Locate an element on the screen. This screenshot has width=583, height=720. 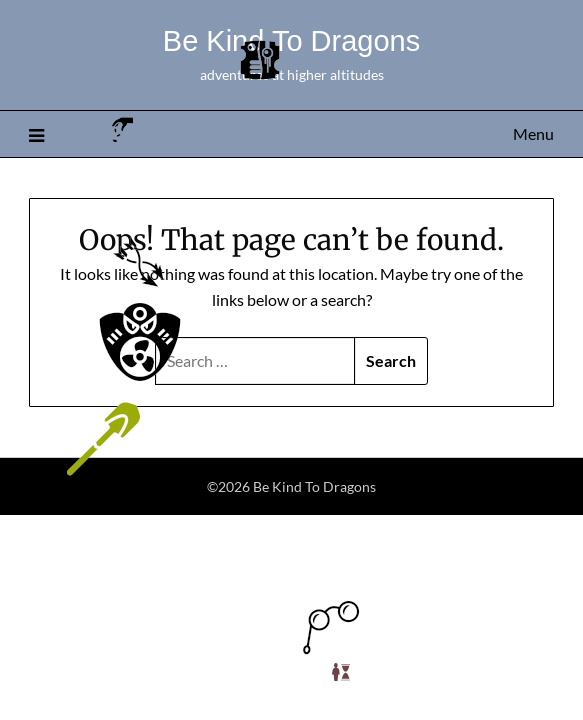
view player's time spent in game is located at coordinates (341, 672).